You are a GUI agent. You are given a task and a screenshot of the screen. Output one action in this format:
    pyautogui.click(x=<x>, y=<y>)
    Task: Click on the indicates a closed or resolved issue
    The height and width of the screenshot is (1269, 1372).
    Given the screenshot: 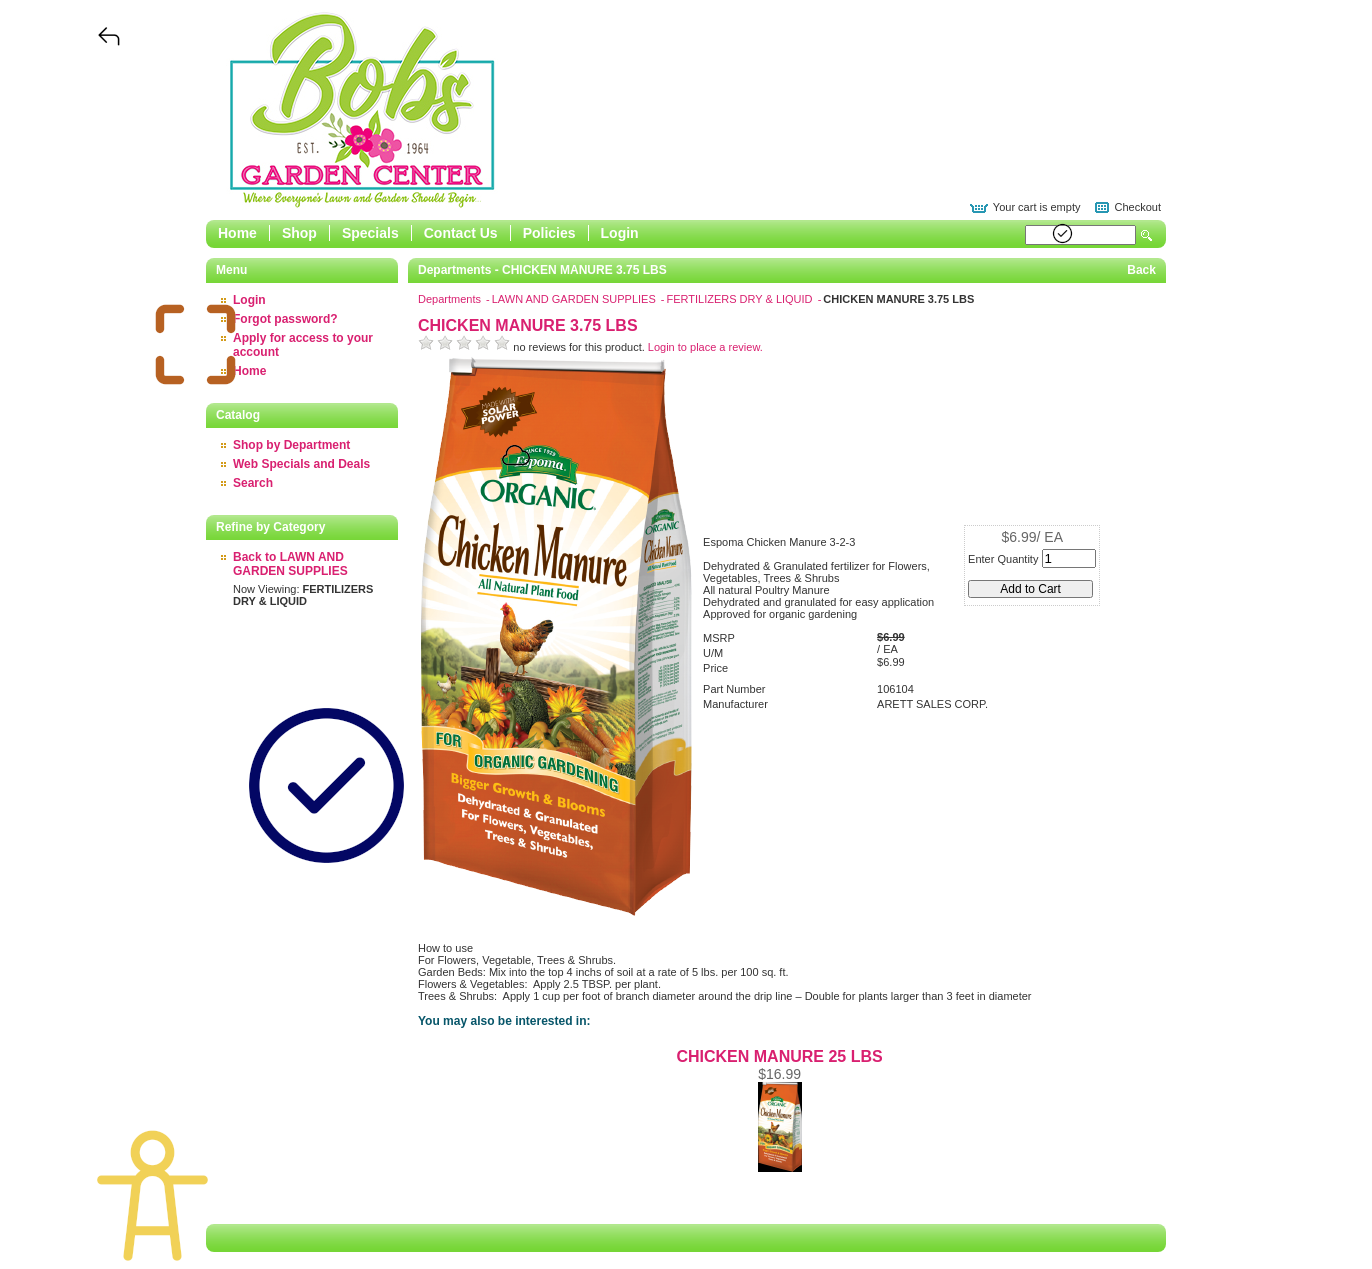 What is the action you would take?
    pyautogui.click(x=1062, y=233)
    